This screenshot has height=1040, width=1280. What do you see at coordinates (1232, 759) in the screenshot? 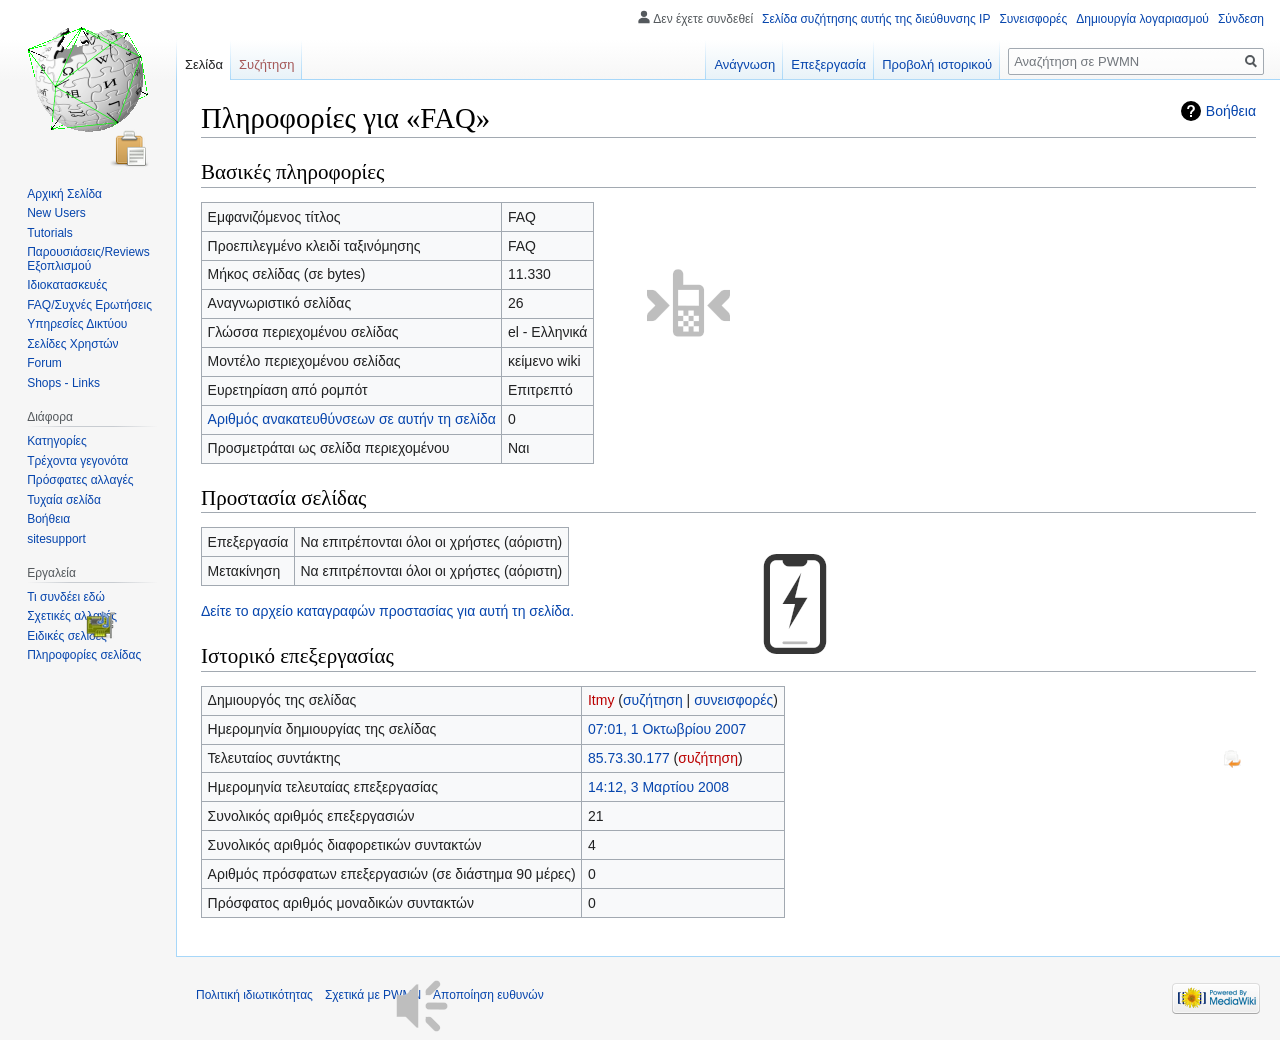
I see `indicates a replied email message` at bounding box center [1232, 759].